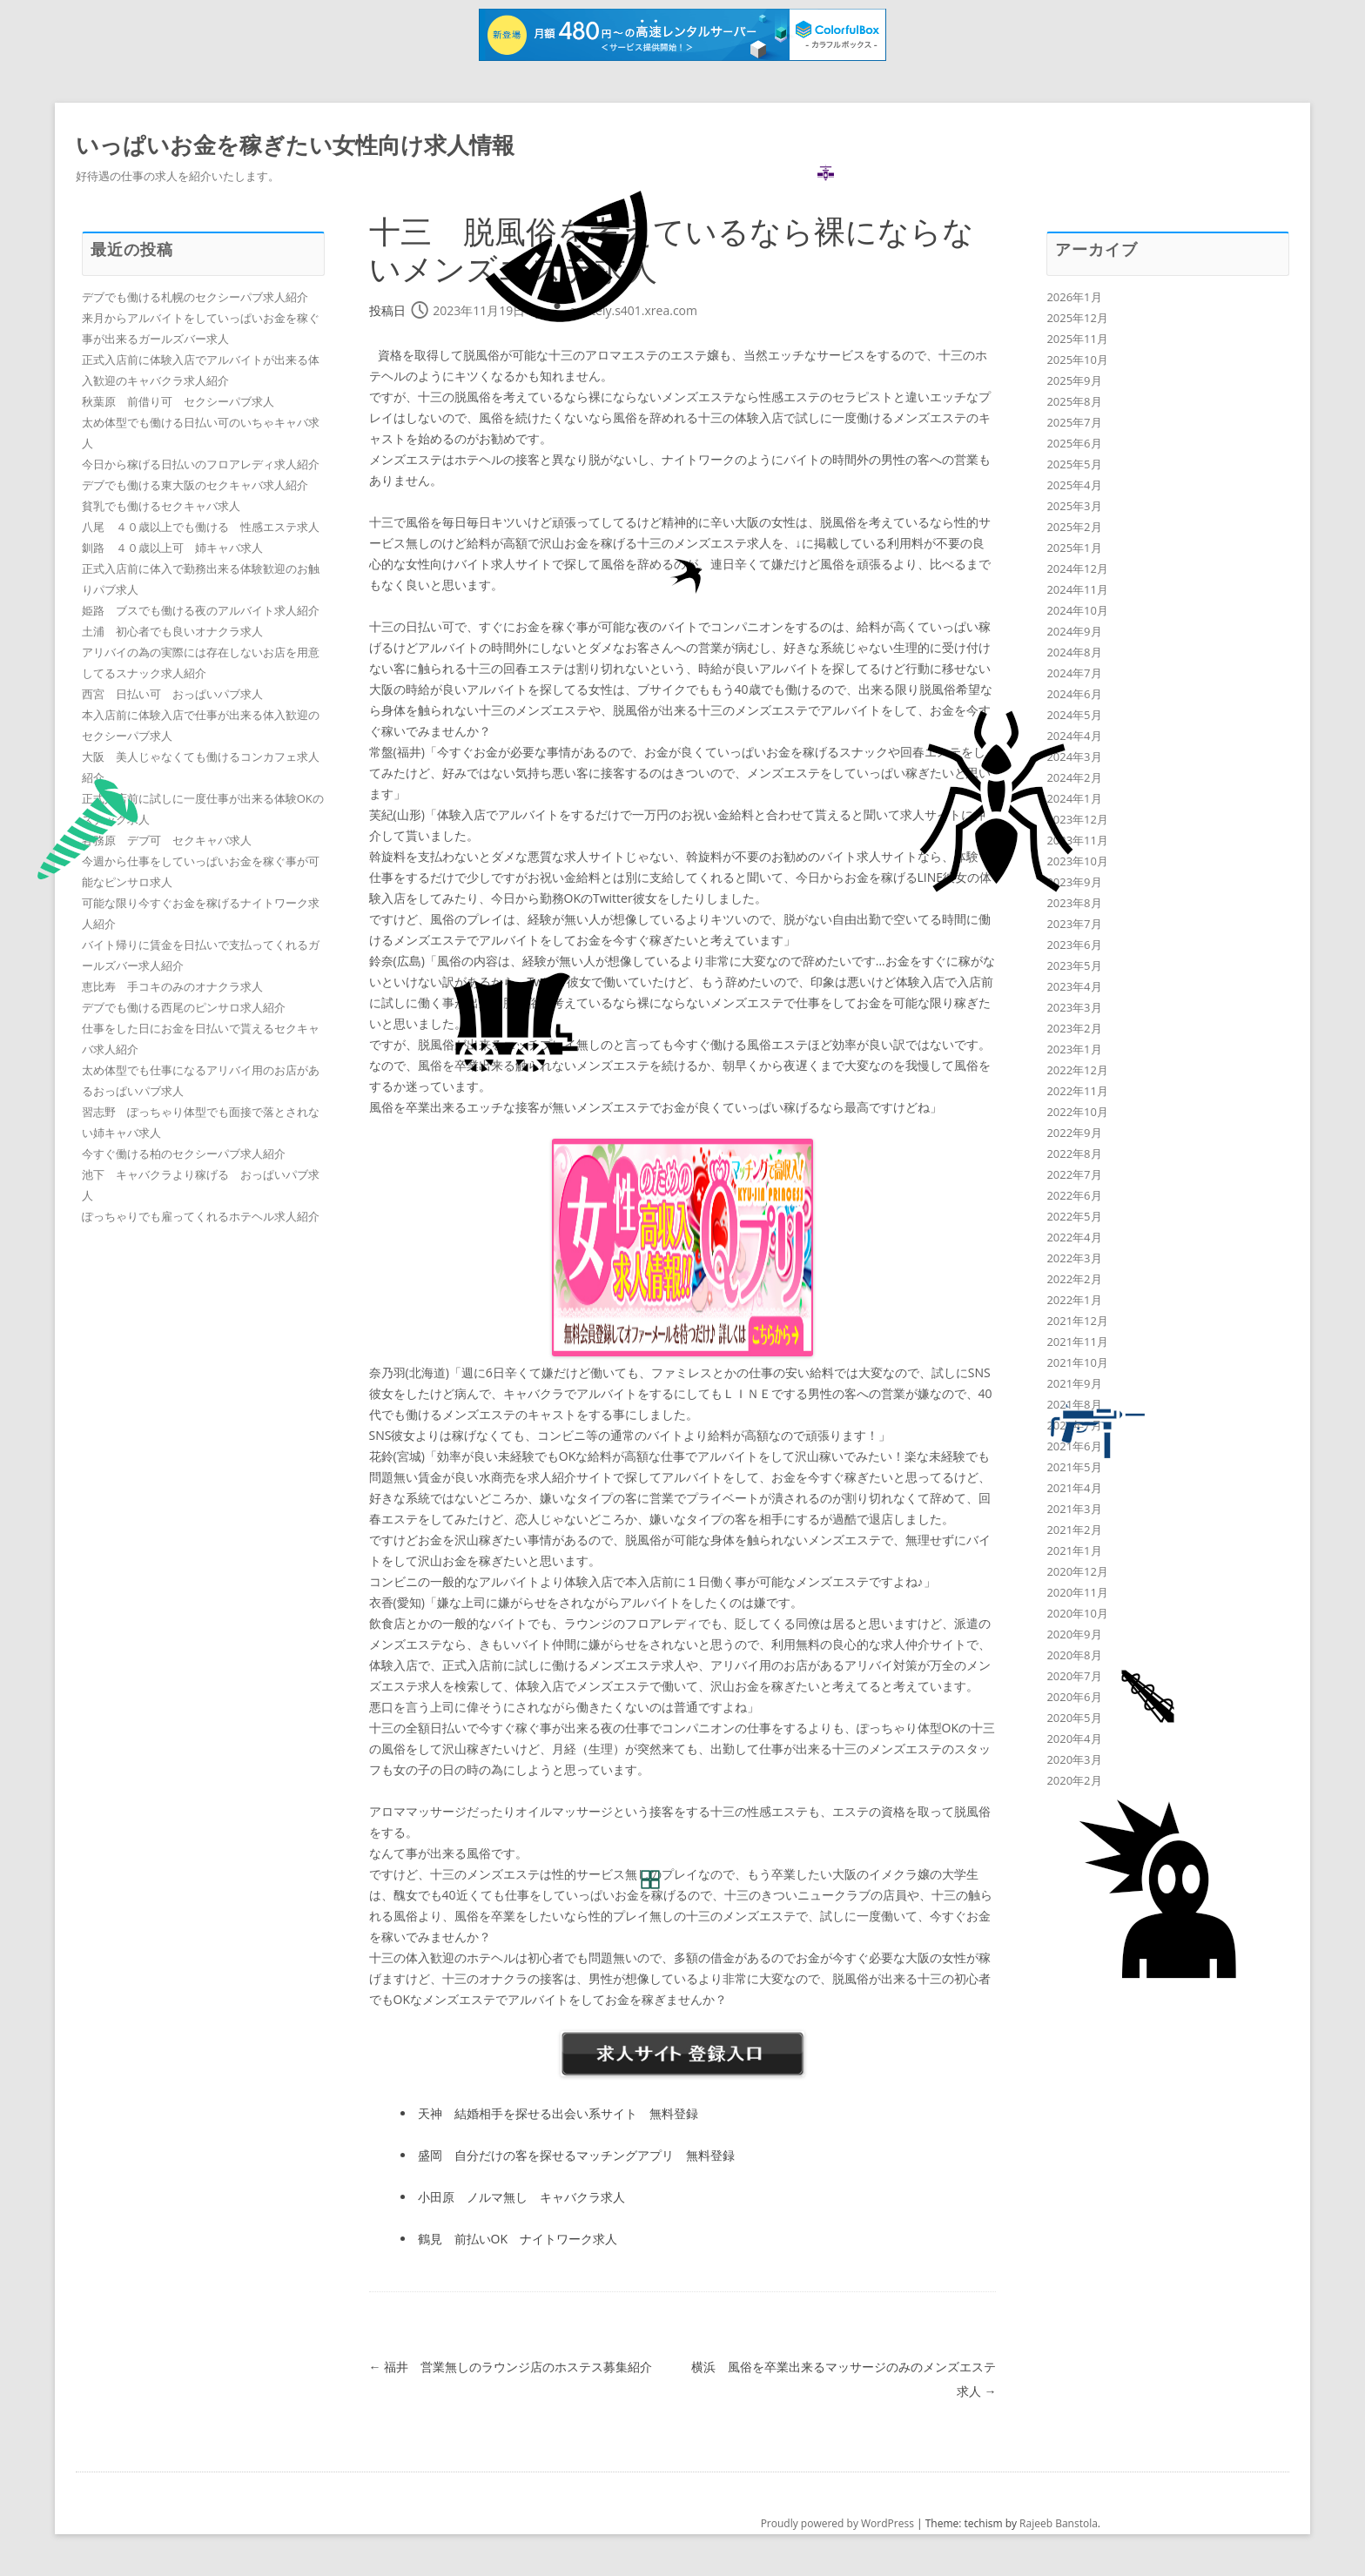 The image size is (1365, 2576). Describe the element at coordinates (1147, 1696) in the screenshot. I see `activate wave or beam attack` at that location.